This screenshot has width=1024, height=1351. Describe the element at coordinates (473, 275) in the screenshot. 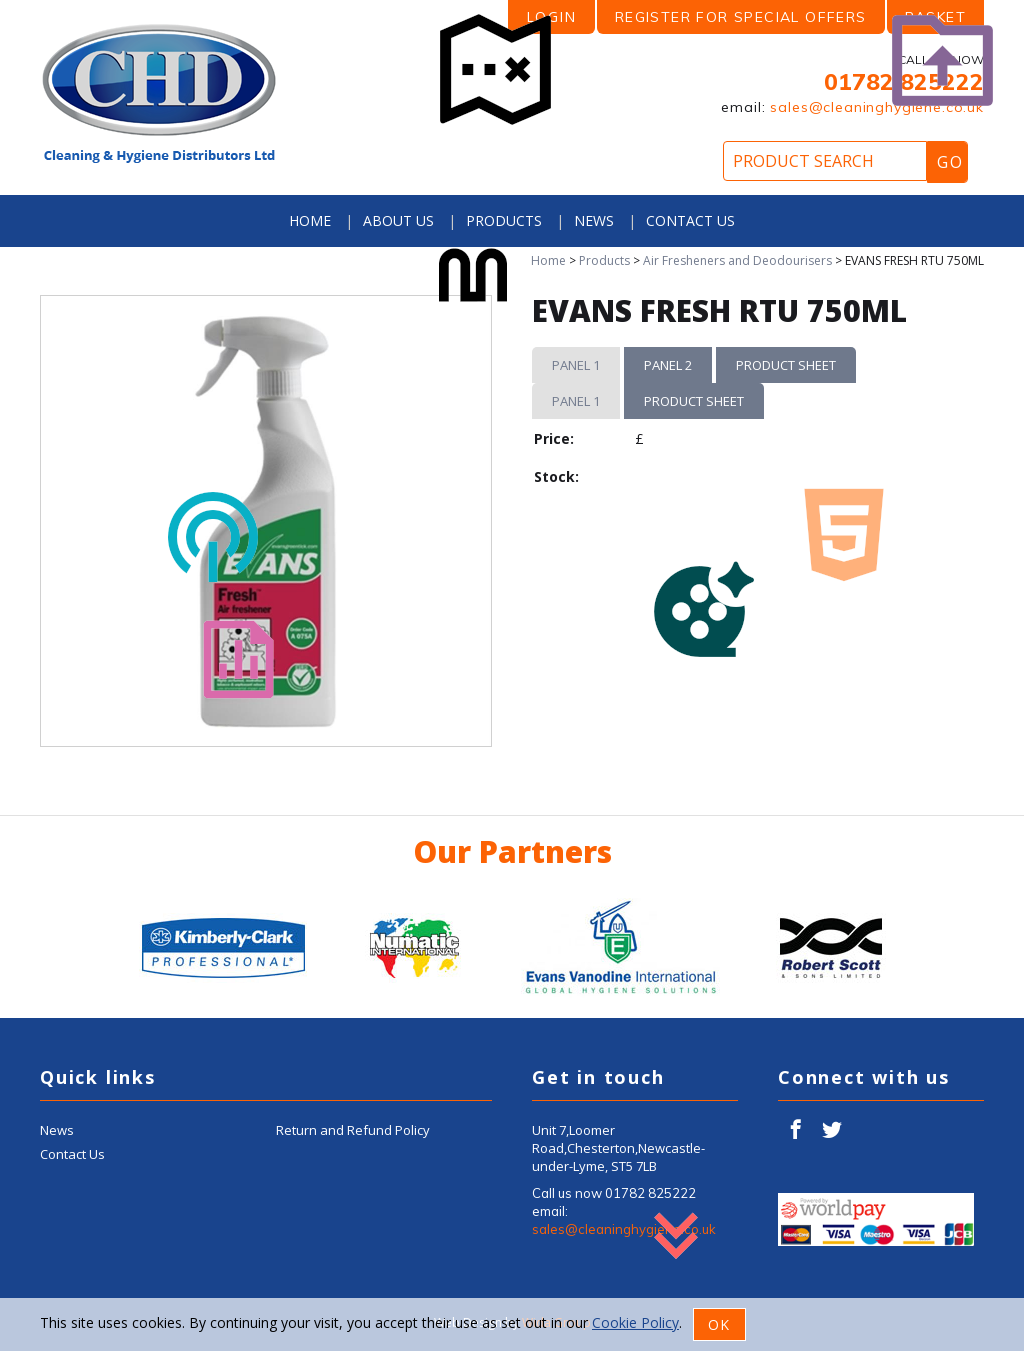

I see `open mural collaborative workspace app` at that location.